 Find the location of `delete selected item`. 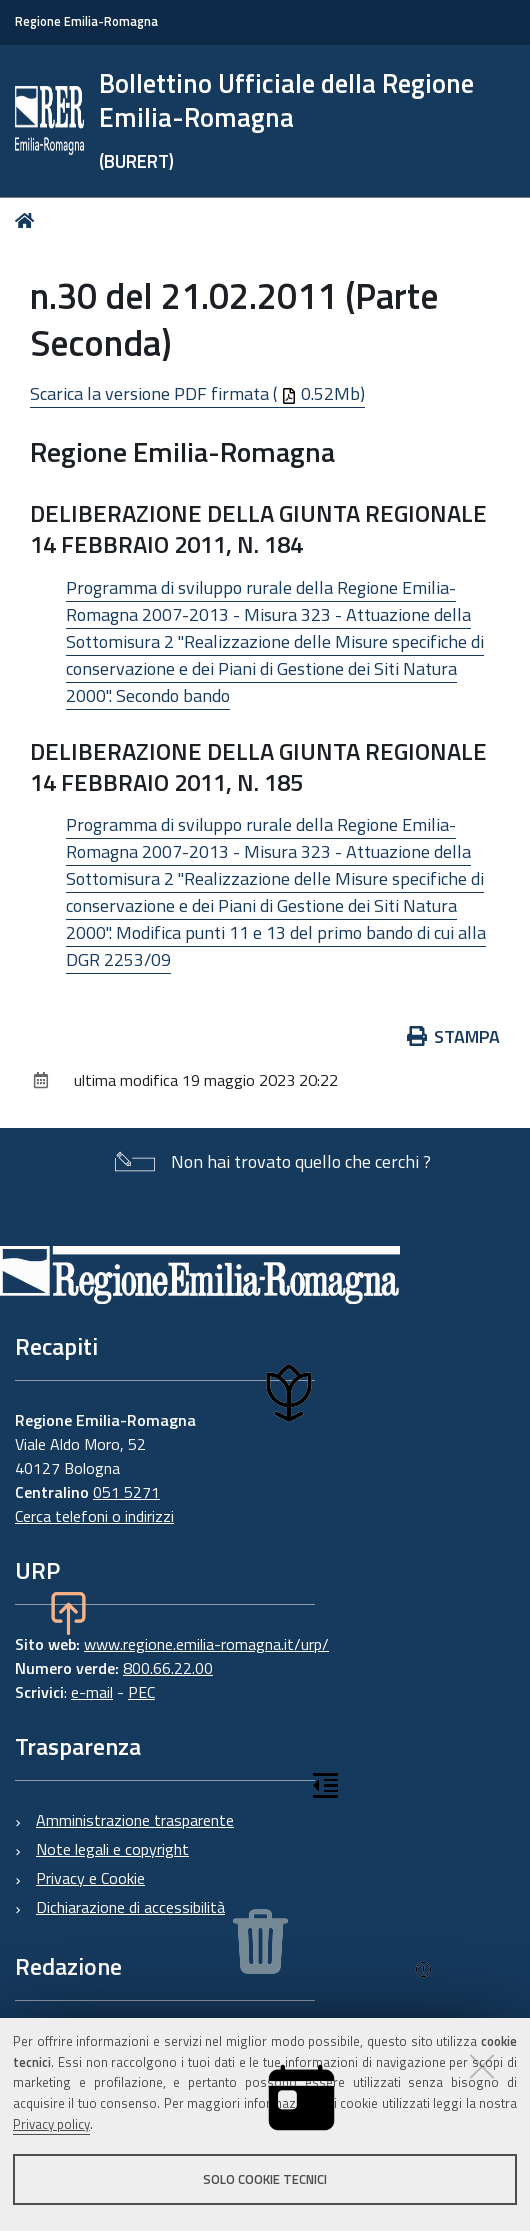

delete selected item is located at coordinates (260, 1941).